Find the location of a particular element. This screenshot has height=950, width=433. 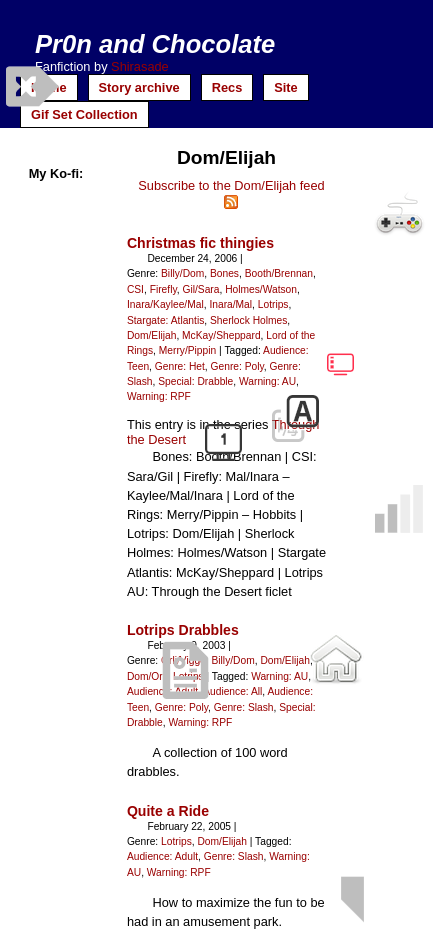

open a document file is located at coordinates (185, 668).